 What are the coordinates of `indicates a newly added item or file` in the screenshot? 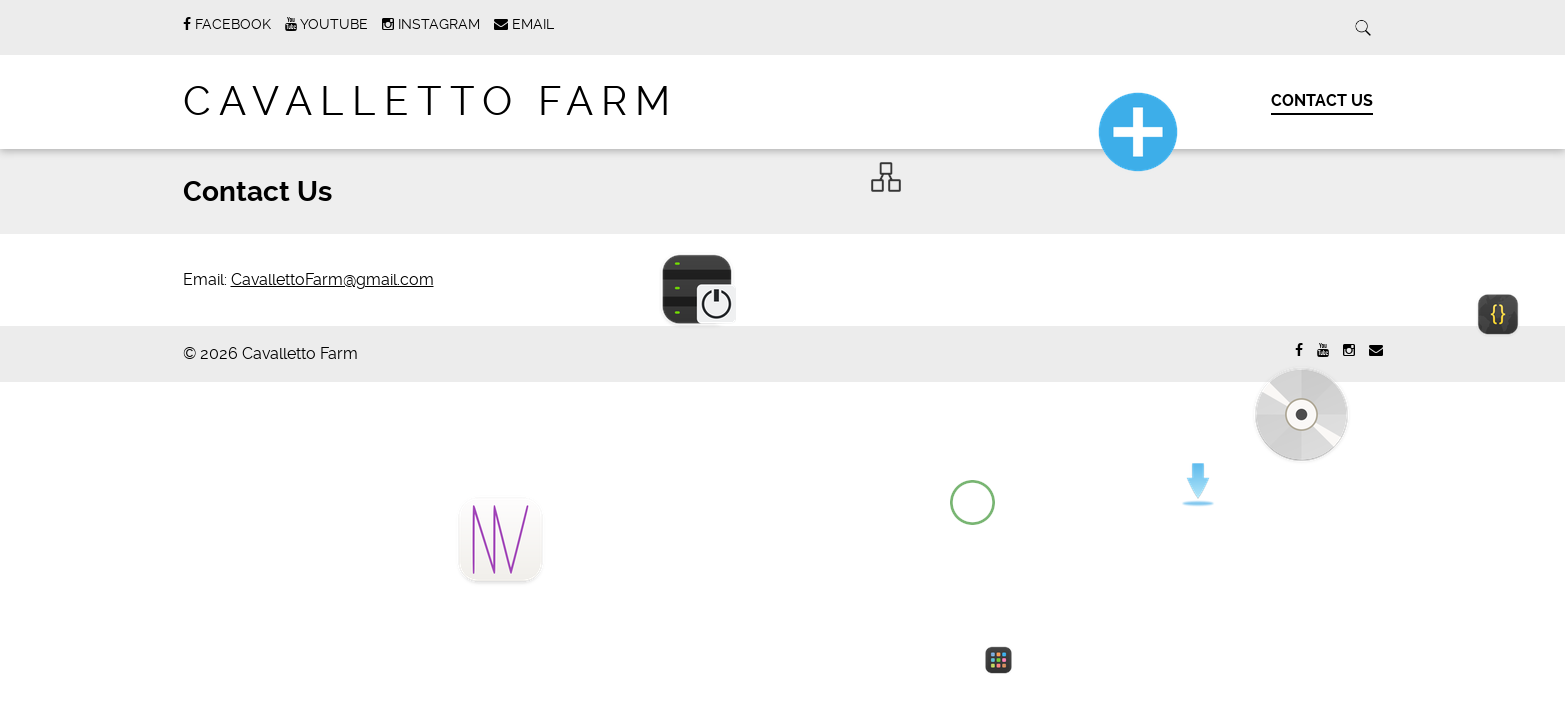 It's located at (1138, 132).